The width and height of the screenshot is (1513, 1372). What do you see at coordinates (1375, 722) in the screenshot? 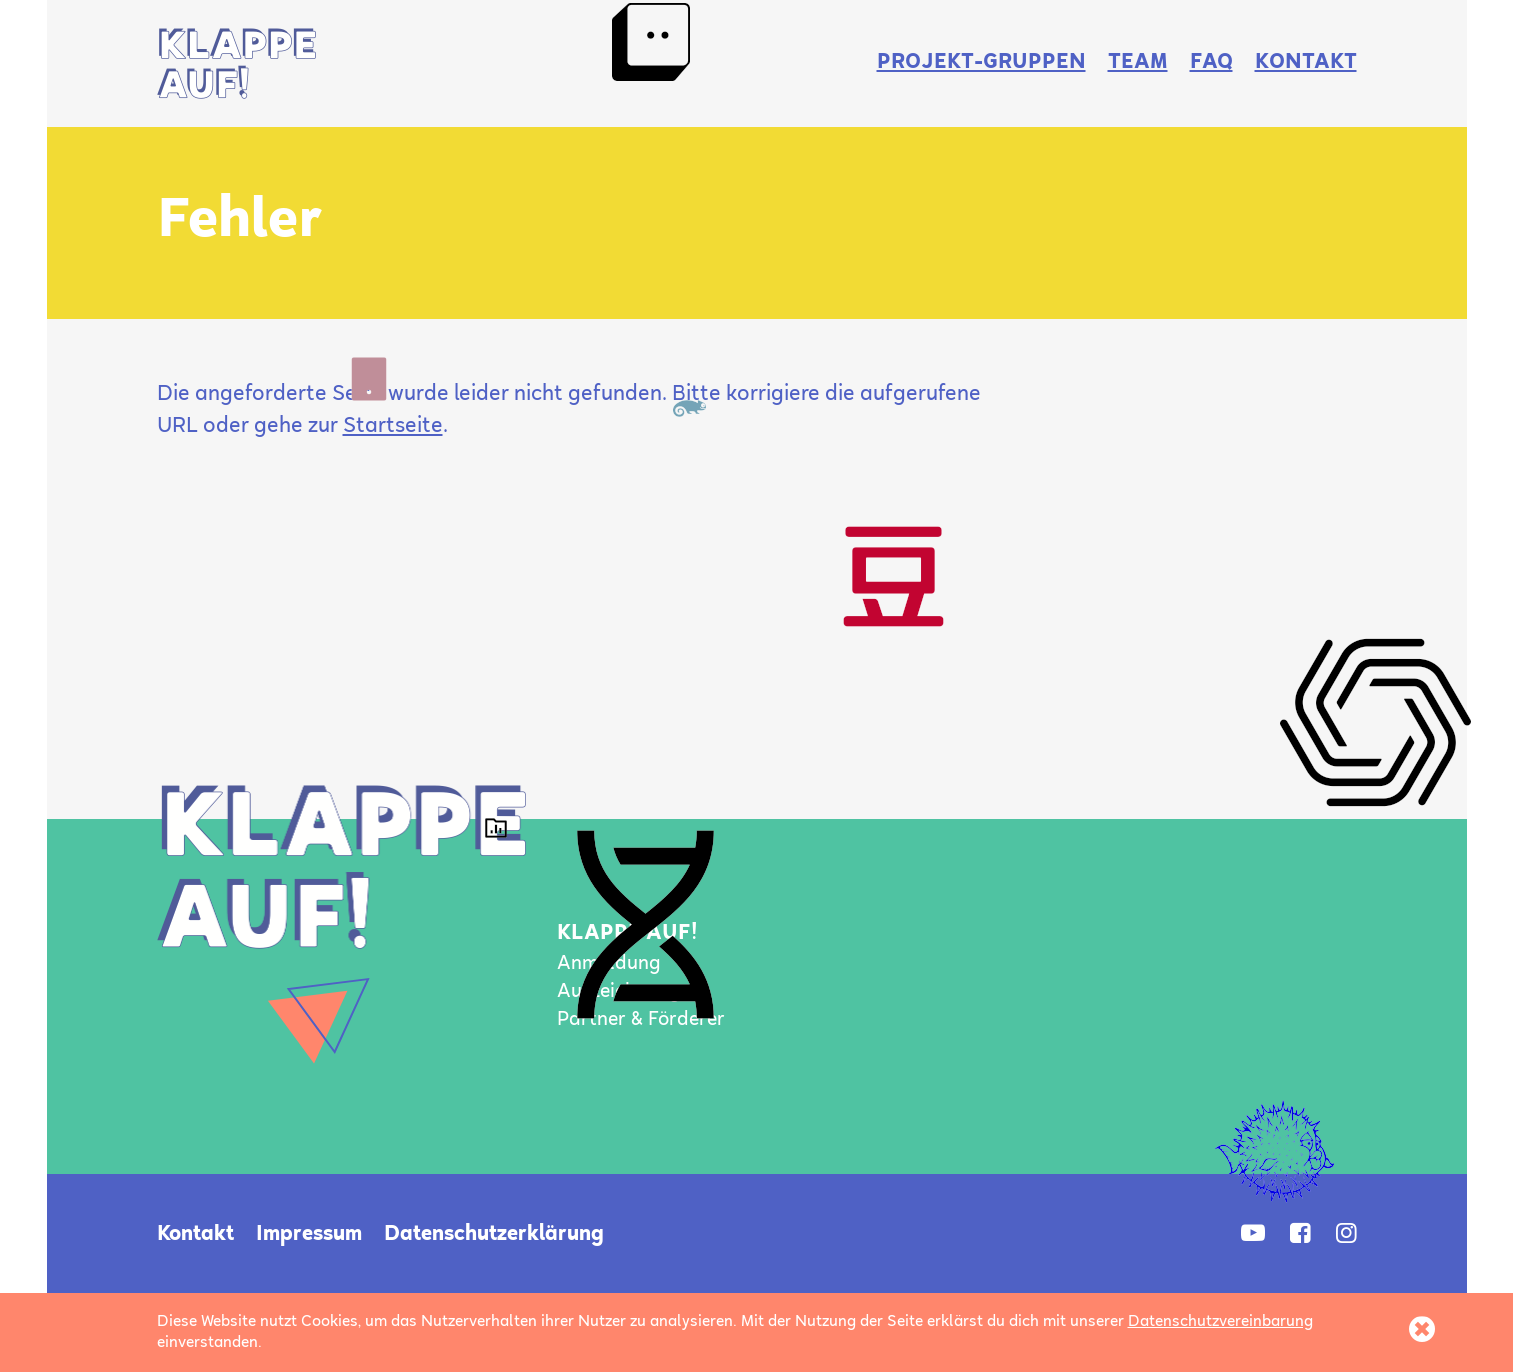
I see `plume app or service logo` at bounding box center [1375, 722].